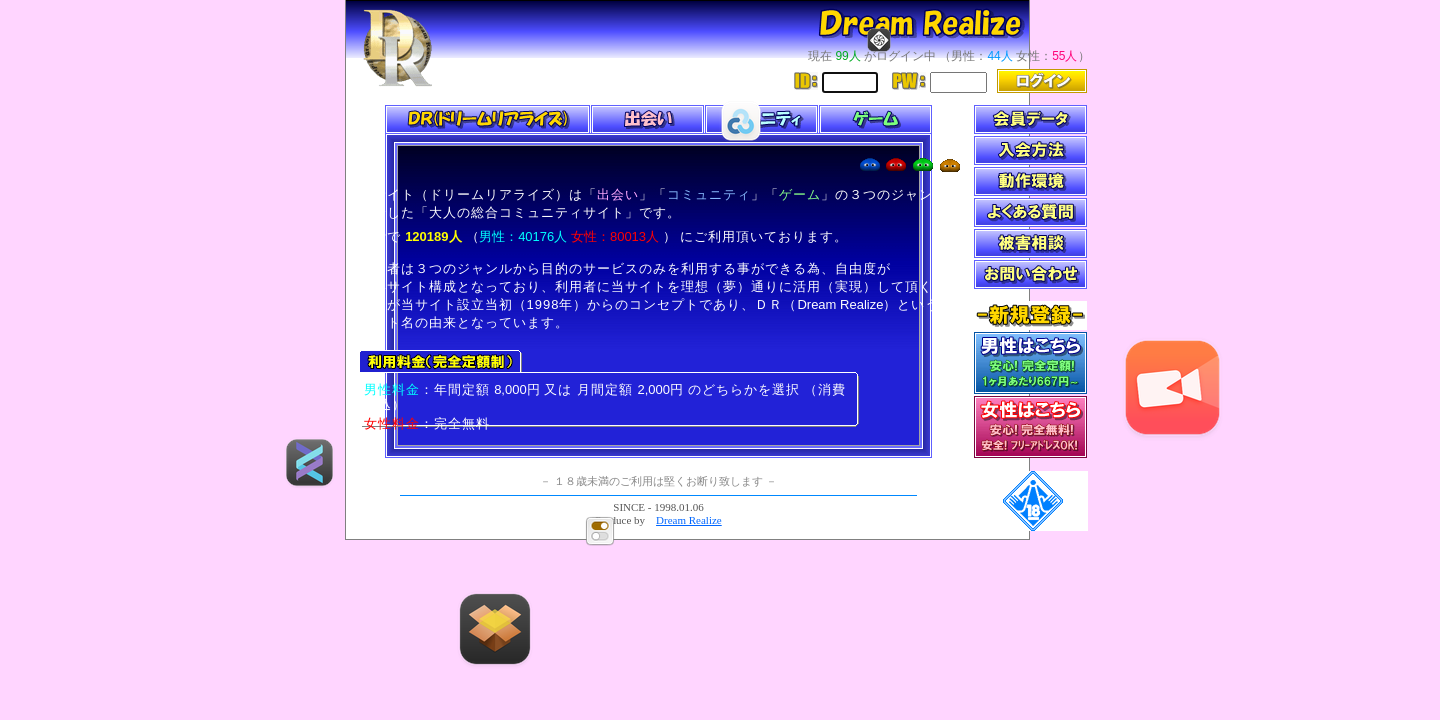 The height and width of the screenshot is (720, 1440). What do you see at coordinates (600, 531) in the screenshot?
I see `open unity tweak tool settings` at bounding box center [600, 531].